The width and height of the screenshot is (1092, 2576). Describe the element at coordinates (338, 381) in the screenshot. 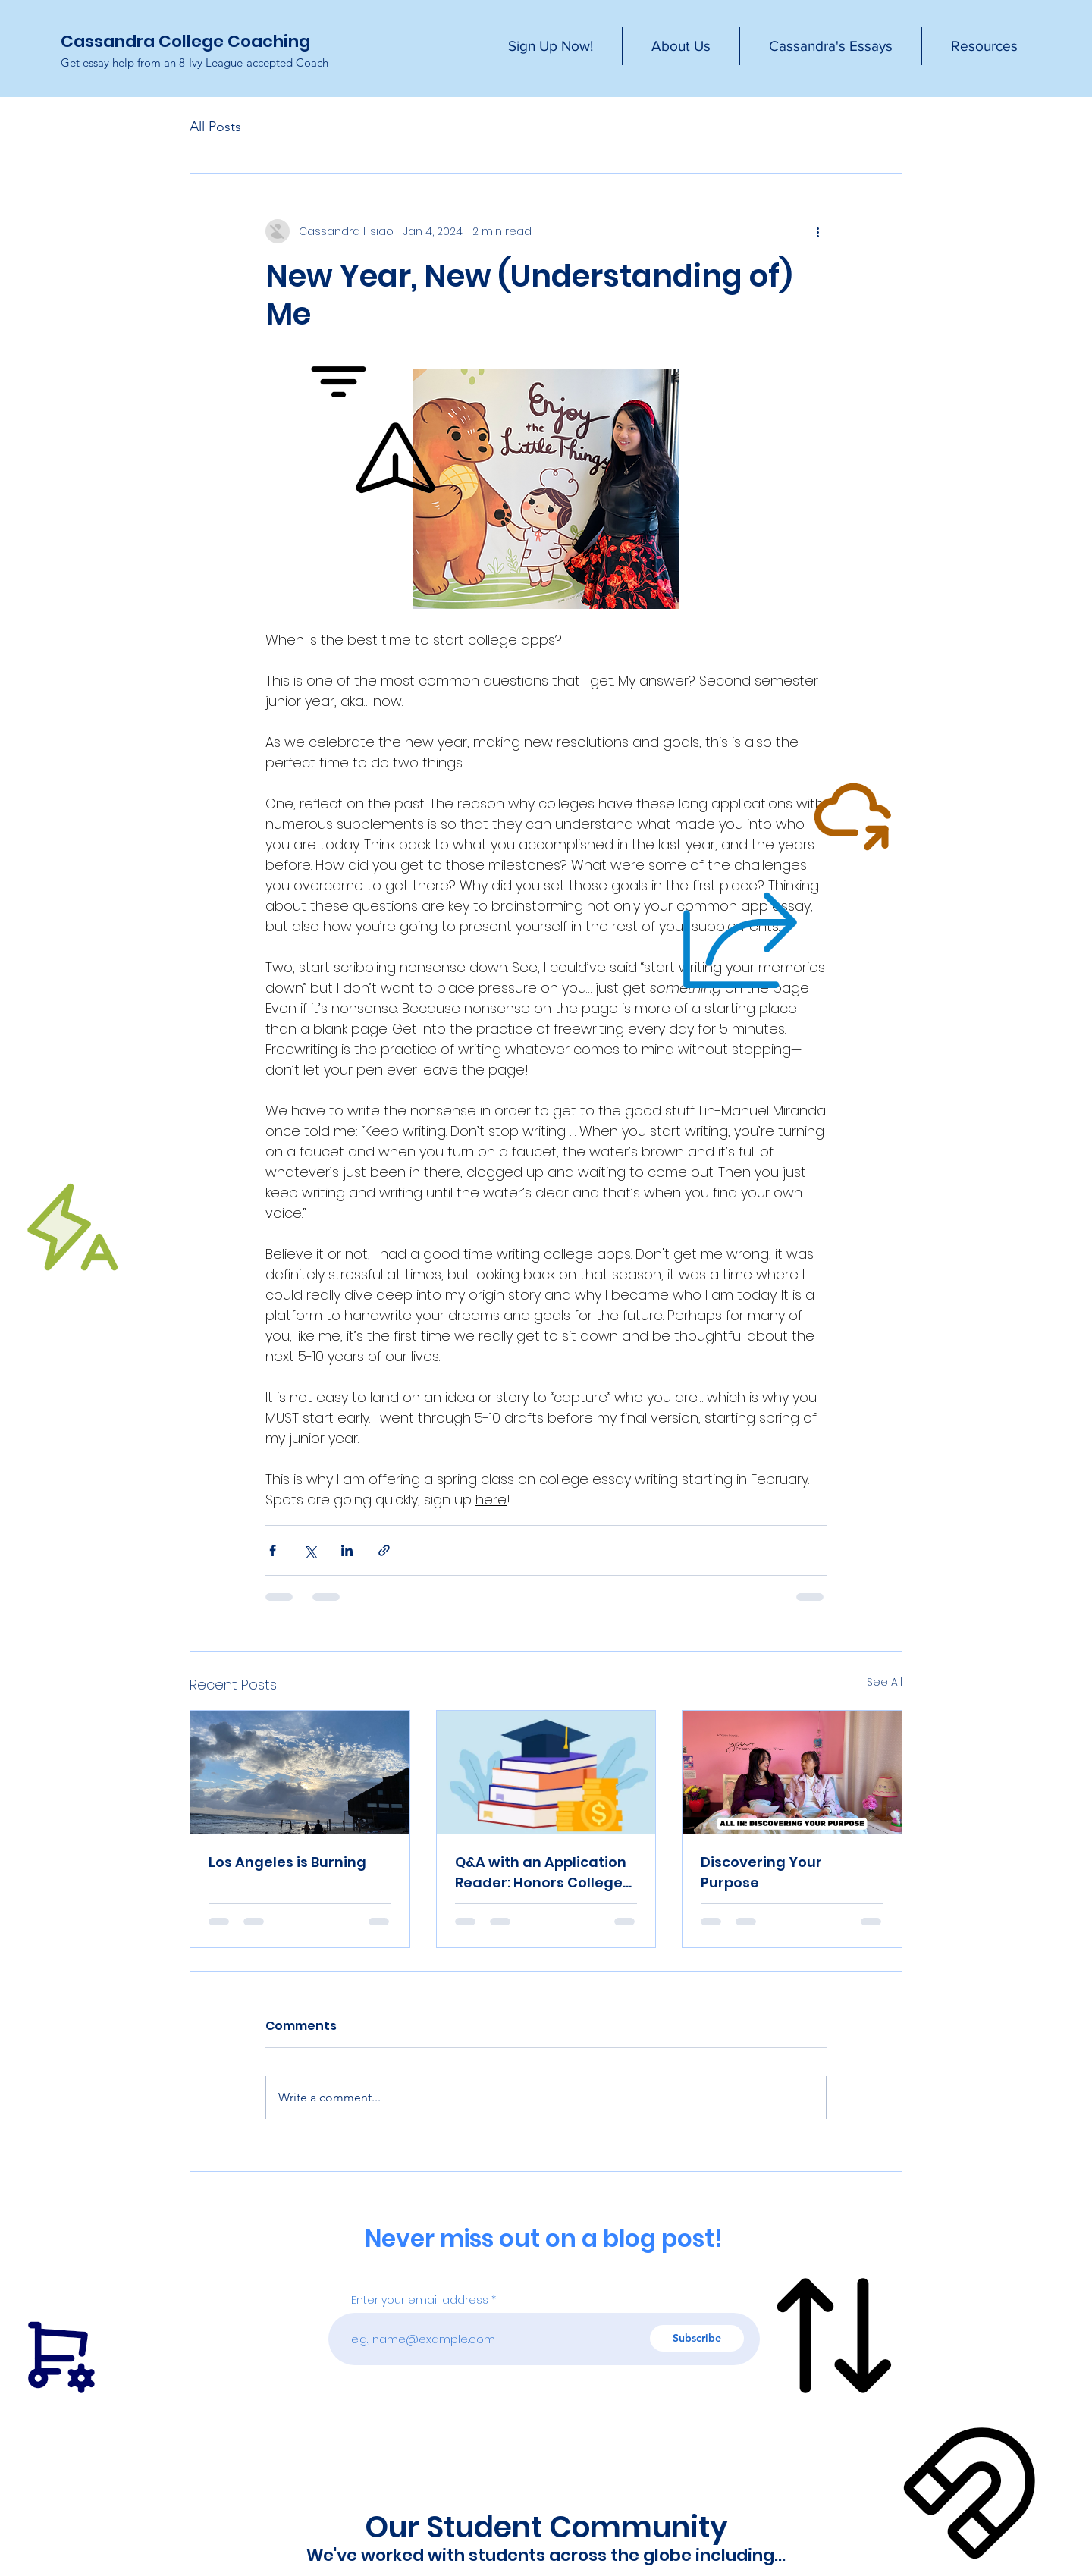

I see `filter or sort list items` at that location.